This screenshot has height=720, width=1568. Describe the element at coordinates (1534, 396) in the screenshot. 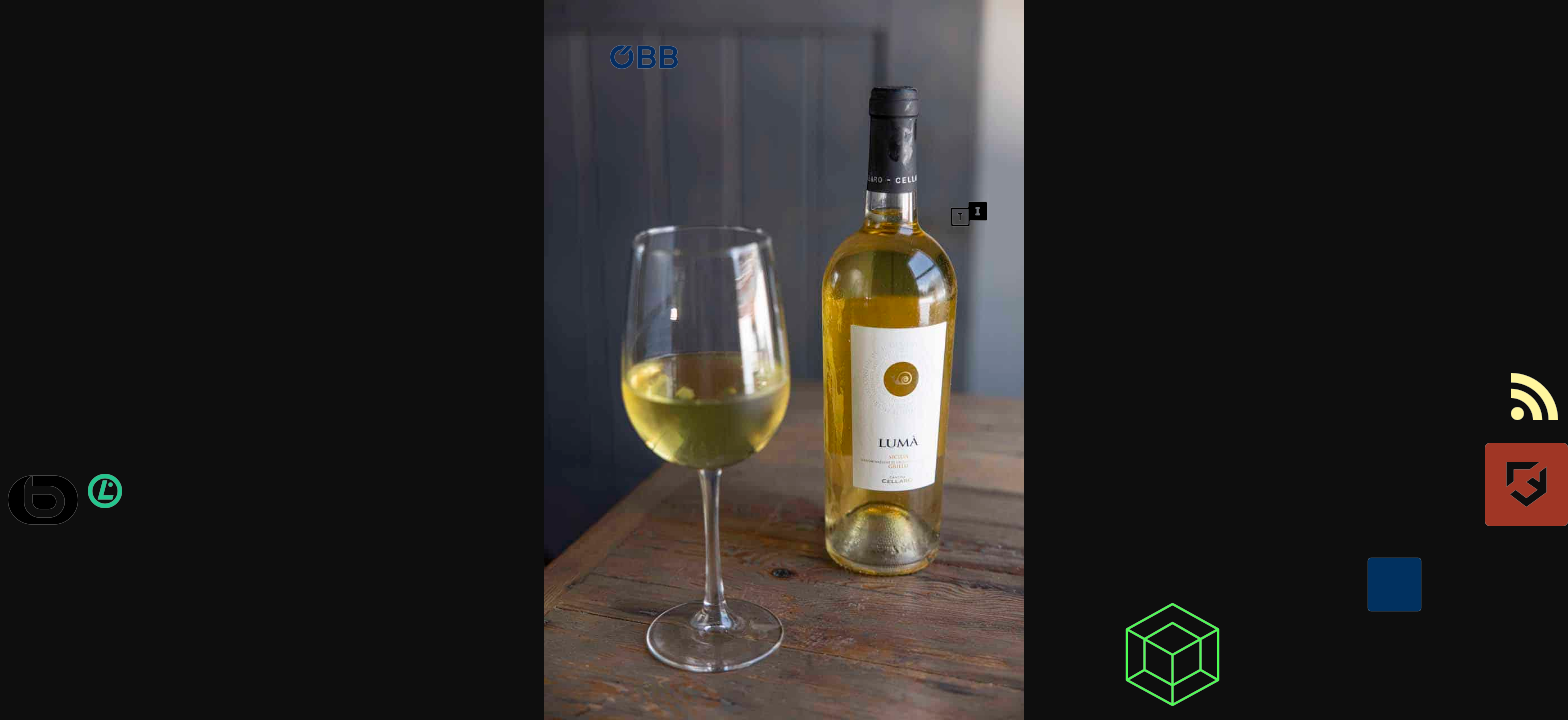

I see `subscribe to RSS feed` at that location.